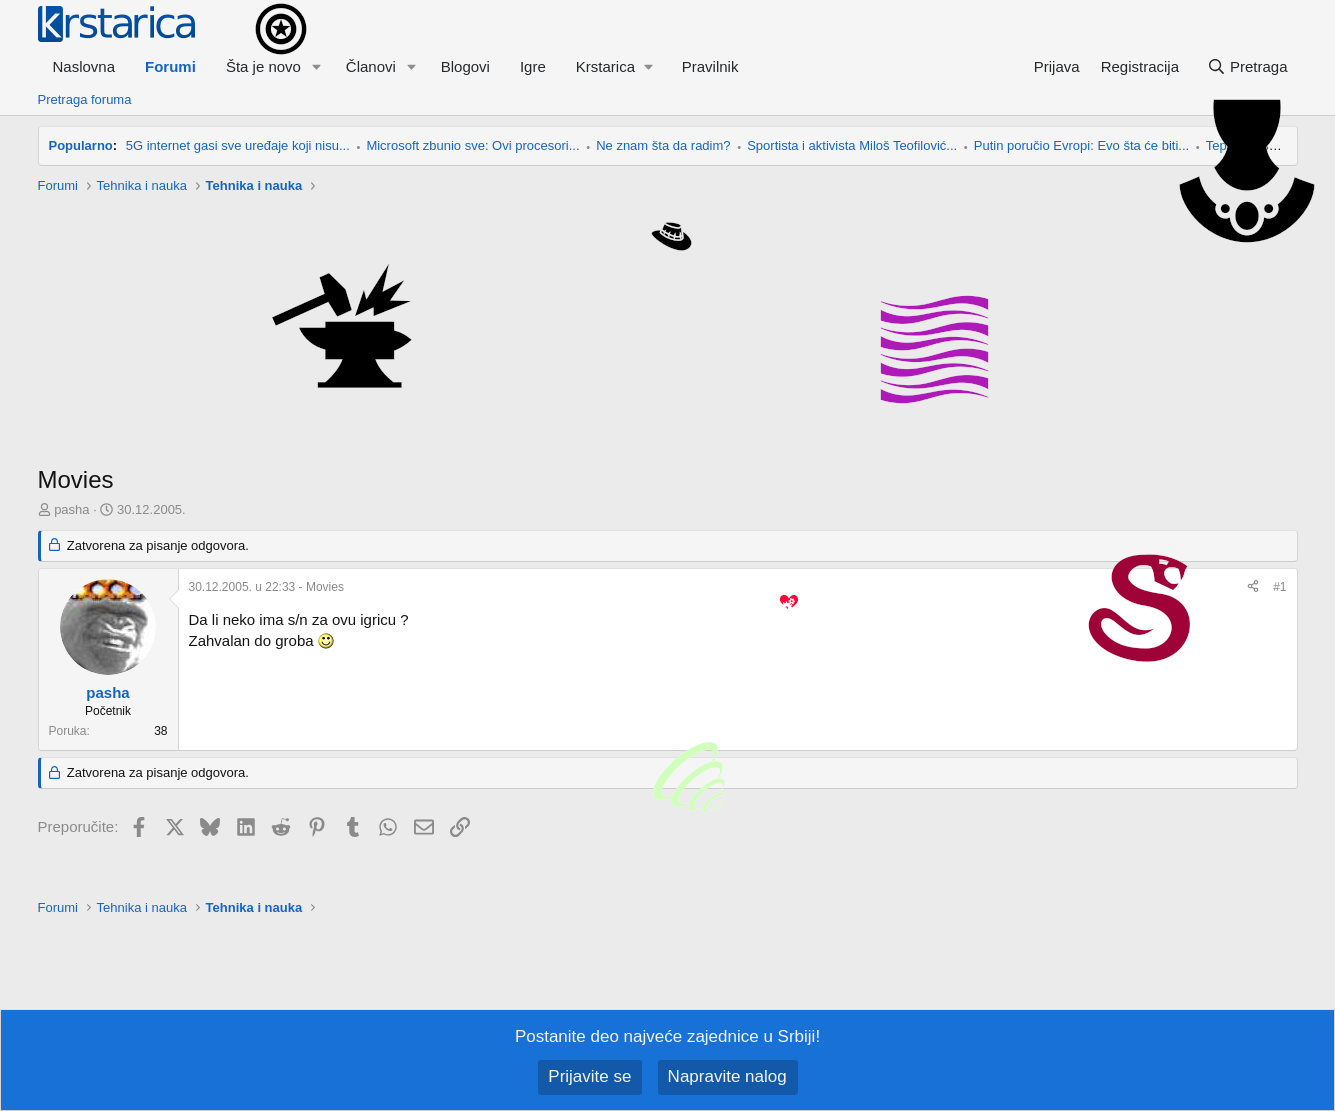 Image resolution: width=1335 pixels, height=1111 pixels. Describe the element at coordinates (342, 318) in the screenshot. I see `access the blacksmithing or crafting menu` at that location.